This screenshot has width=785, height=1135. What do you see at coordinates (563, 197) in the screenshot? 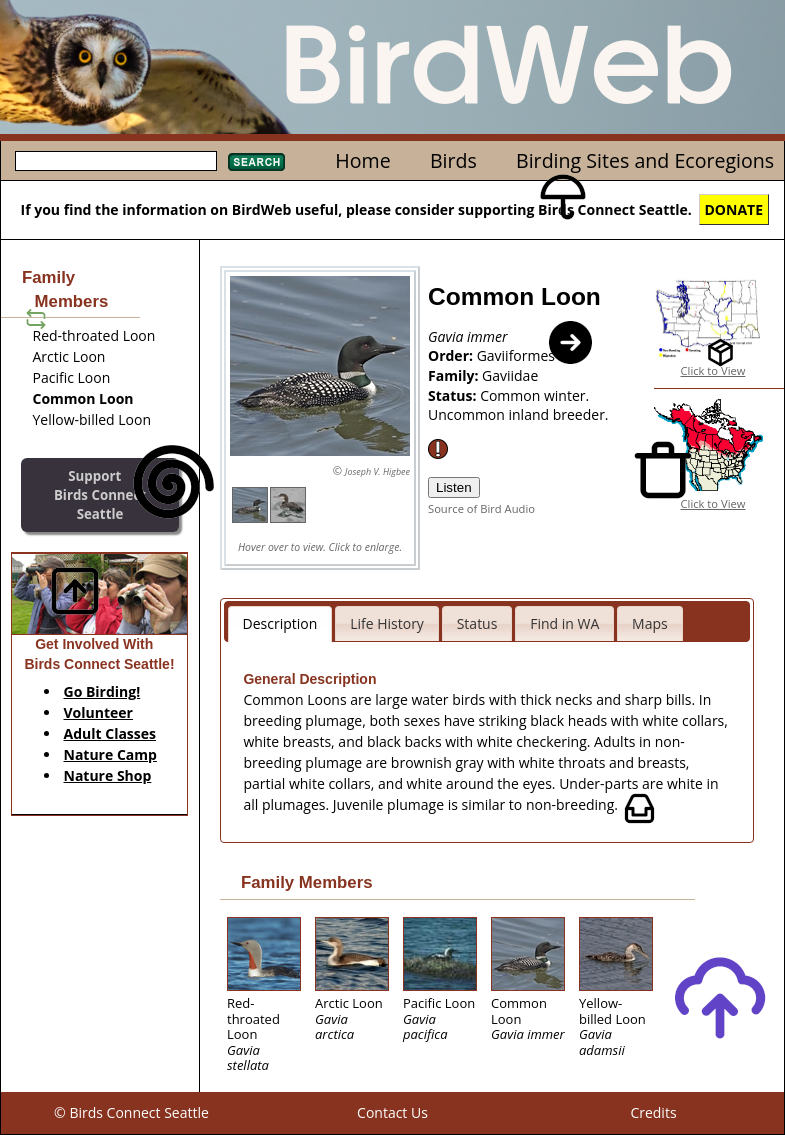
I see `view weather protection or rain forecast` at bounding box center [563, 197].